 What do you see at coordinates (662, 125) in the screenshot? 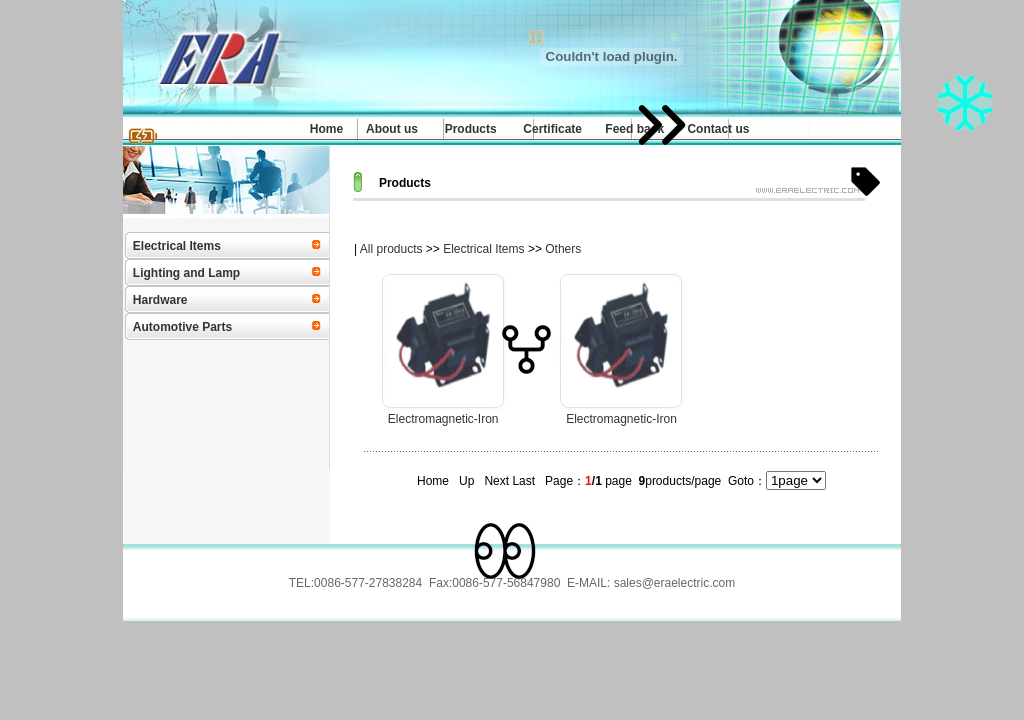
I see `skip forward or advance to next item` at bounding box center [662, 125].